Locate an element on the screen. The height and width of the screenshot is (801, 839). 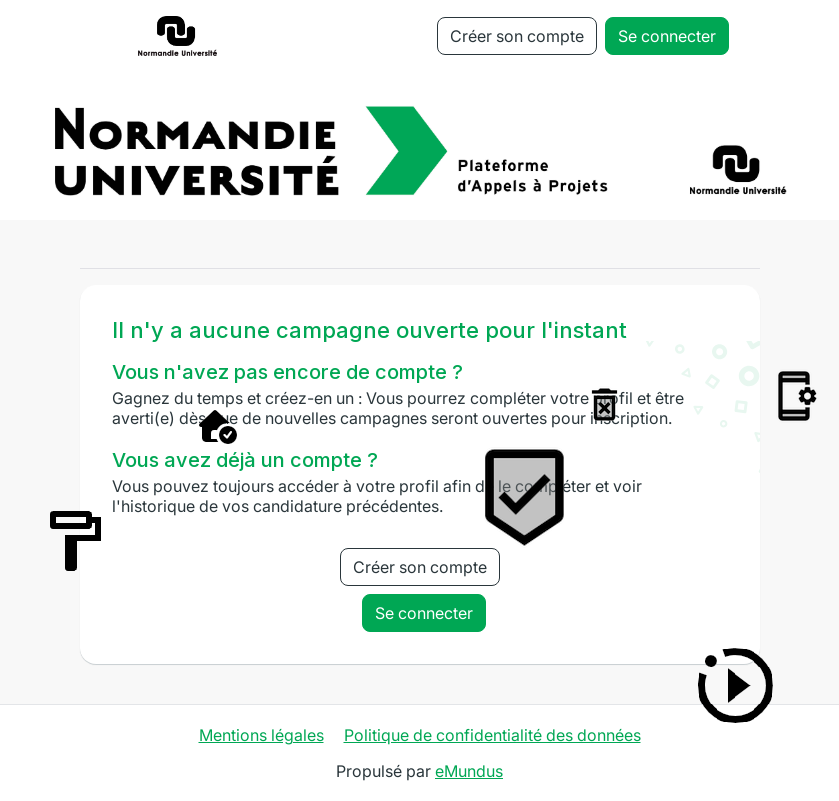
permanently delete an item is located at coordinates (604, 404).